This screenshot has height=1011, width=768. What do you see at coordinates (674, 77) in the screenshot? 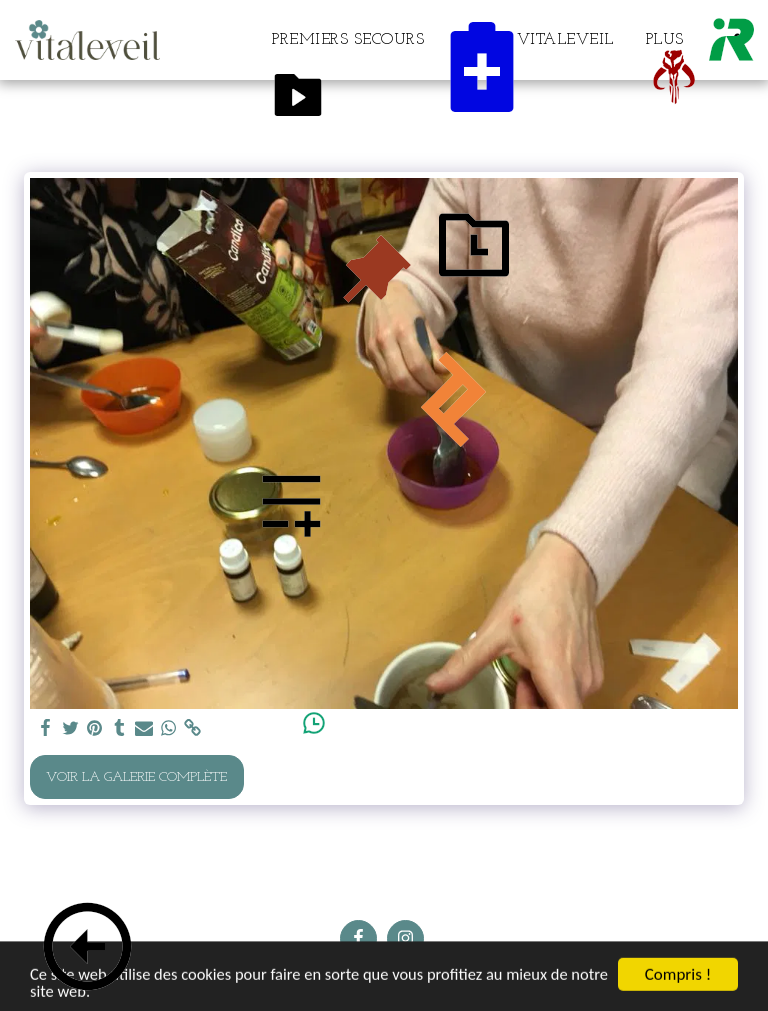
I see `the mandalorian logo from star wars` at bounding box center [674, 77].